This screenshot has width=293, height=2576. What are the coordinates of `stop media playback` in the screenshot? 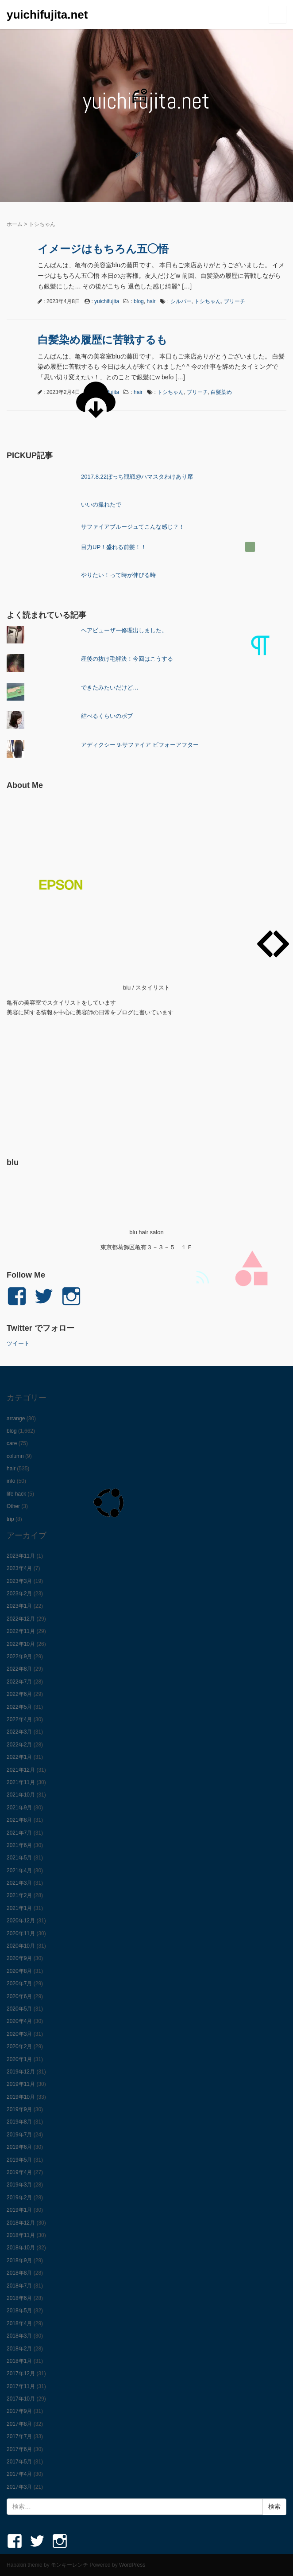 It's located at (250, 547).